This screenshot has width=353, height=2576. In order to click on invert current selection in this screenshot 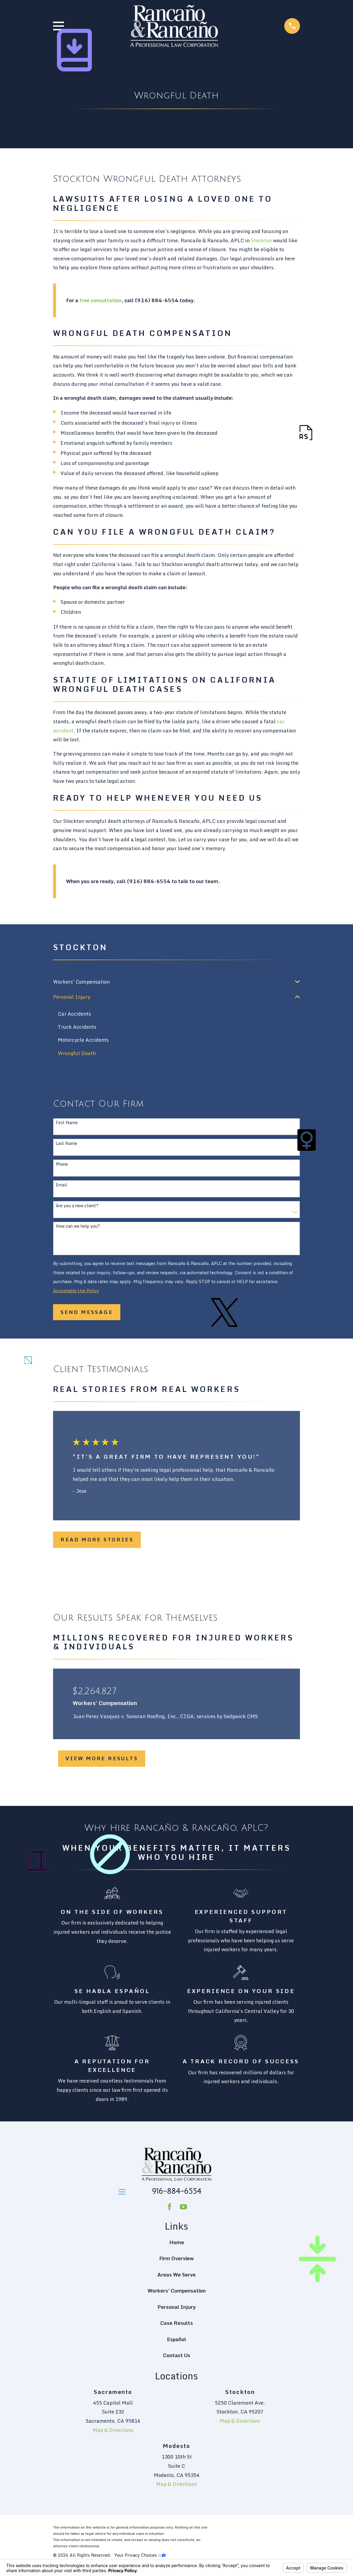, I will do `click(28, 1360)`.